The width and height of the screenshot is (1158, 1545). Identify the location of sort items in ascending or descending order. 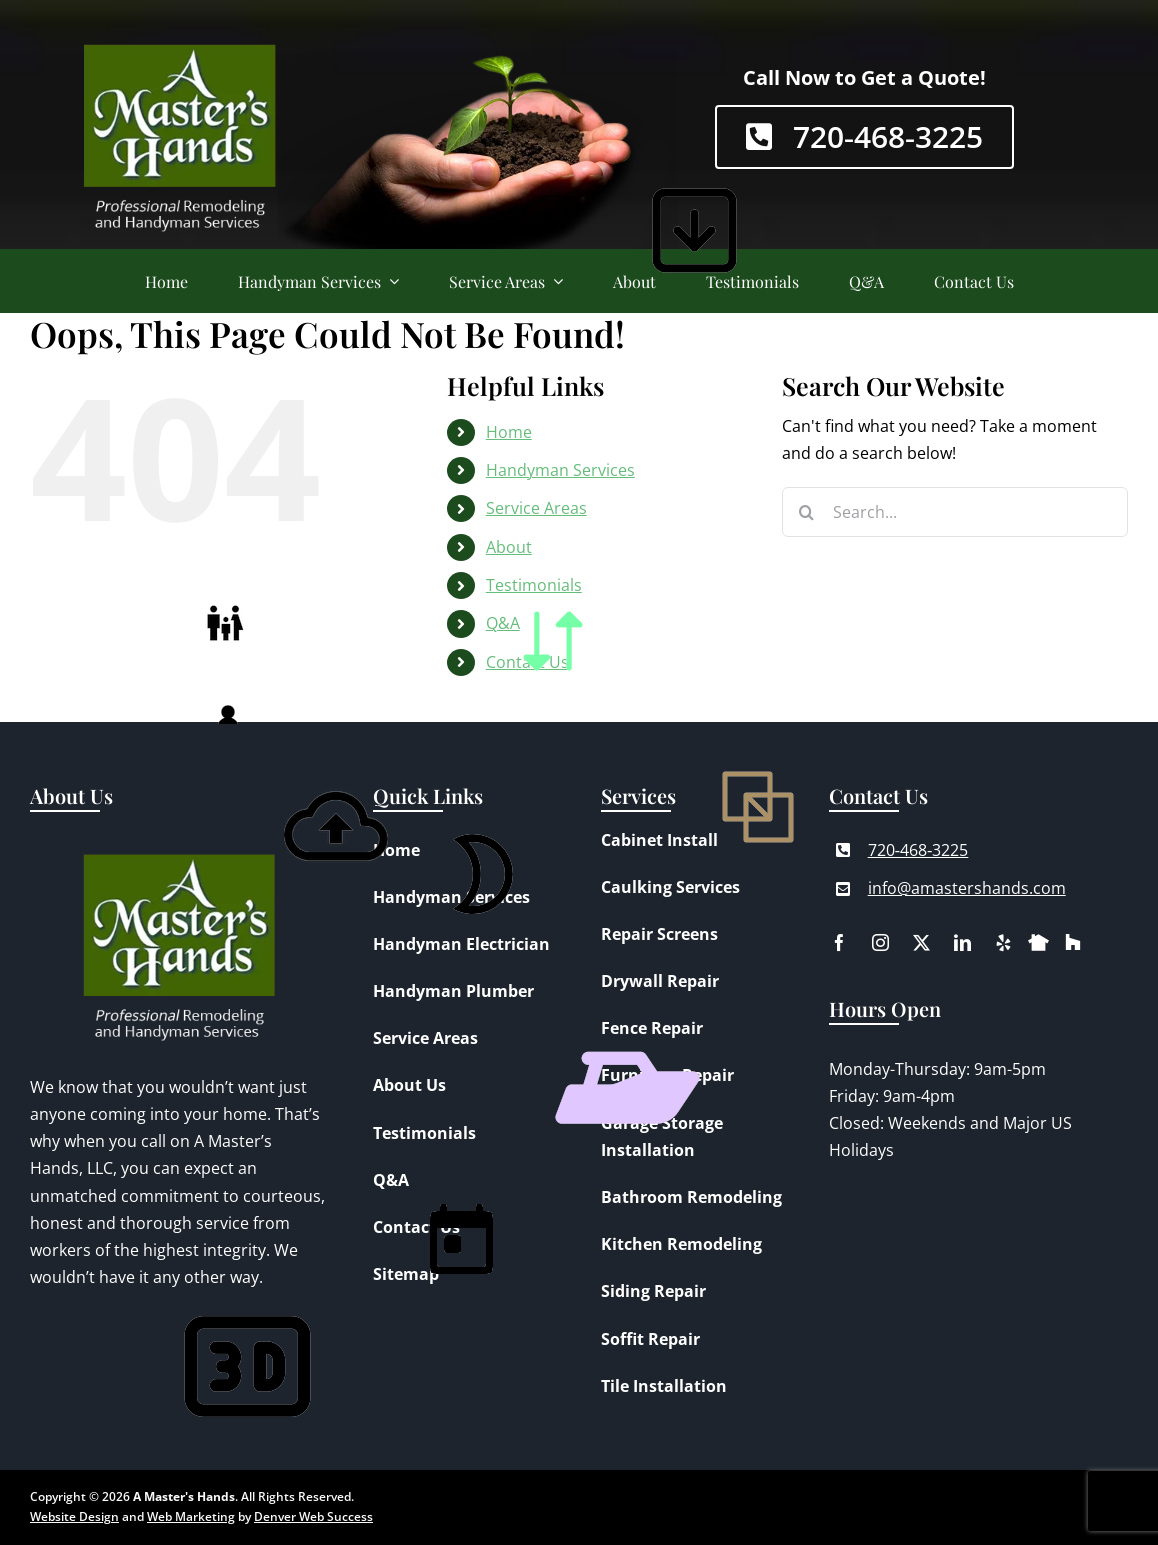
(553, 641).